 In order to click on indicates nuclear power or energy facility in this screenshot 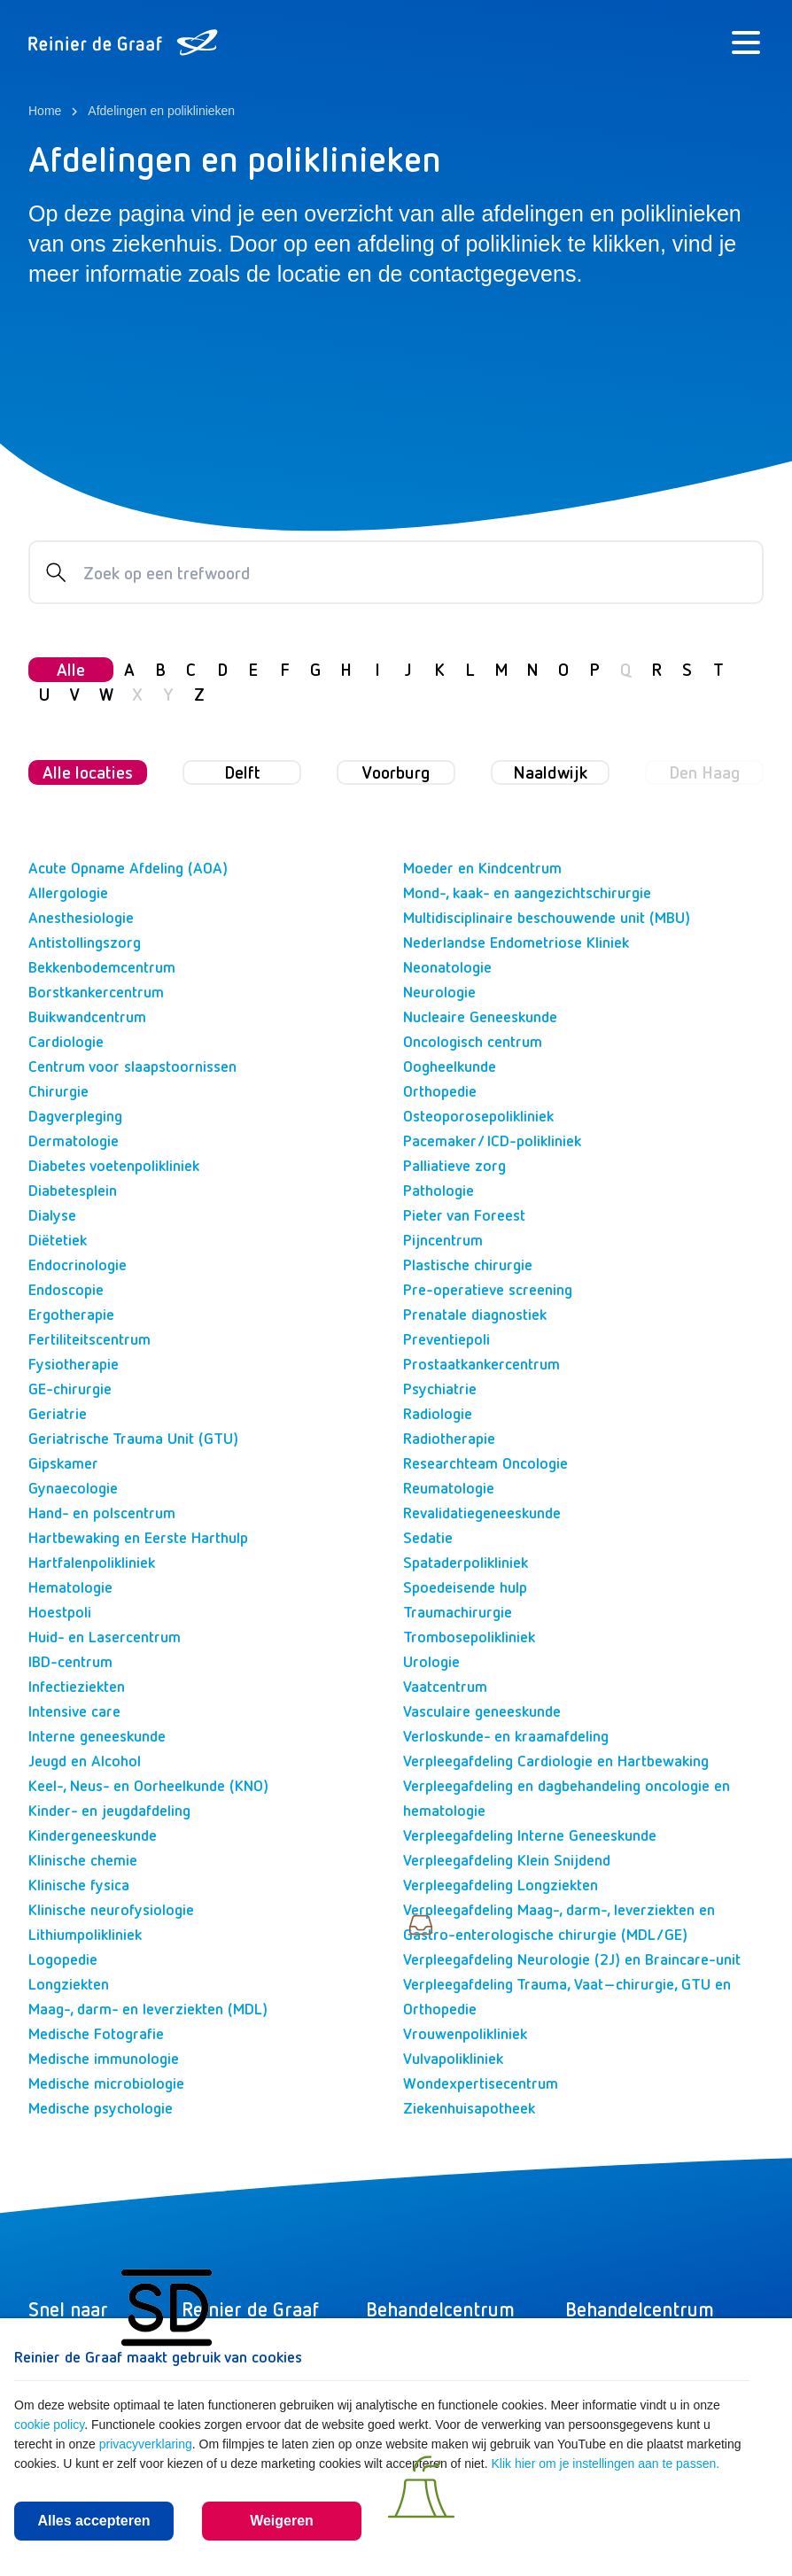, I will do `click(421, 2491)`.